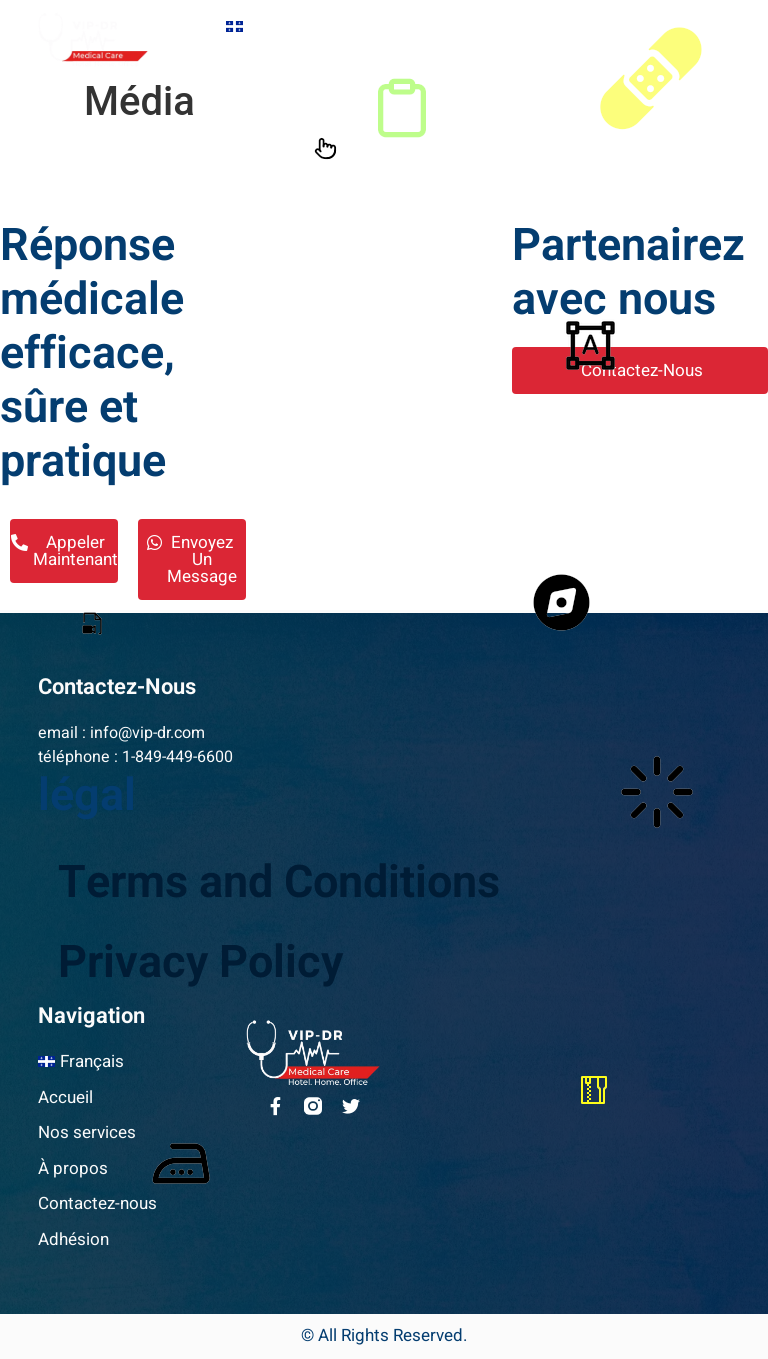  Describe the element at coordinates (650, 78) in the screenshot. I see `access first aid or medical help` at that location.